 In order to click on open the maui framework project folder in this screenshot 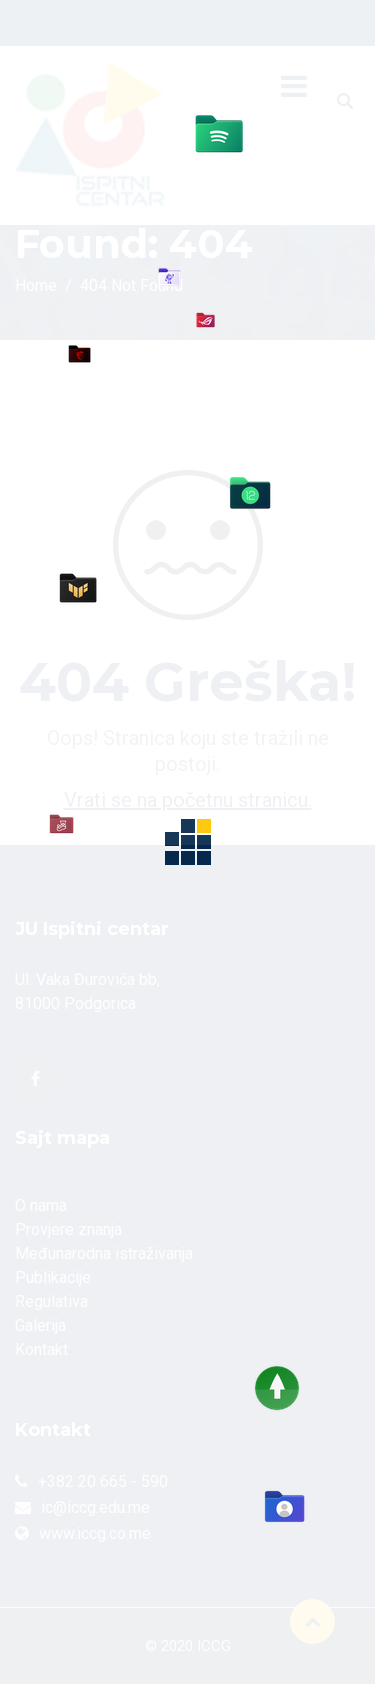, I will do `click(169, 277)`.